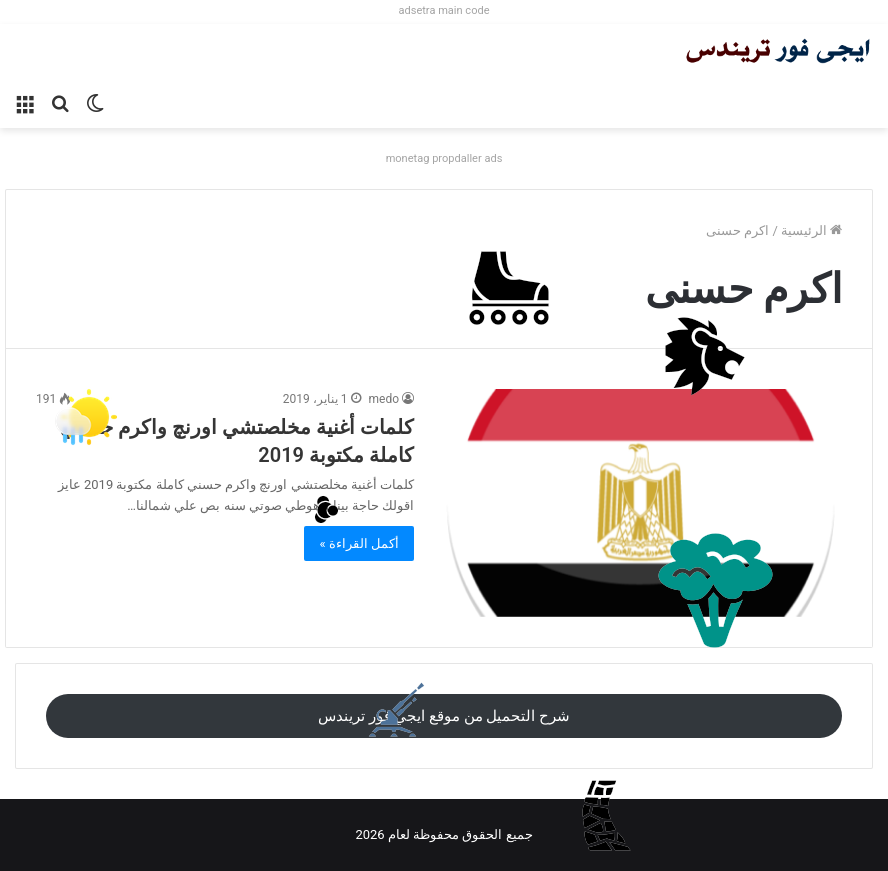 The width and height of the screenshot is (888, 871). What do you see at coordinates (509, 282) in the screenshot?
I see `access roller skating or skating-related activities` at bounding box center [509, 282].